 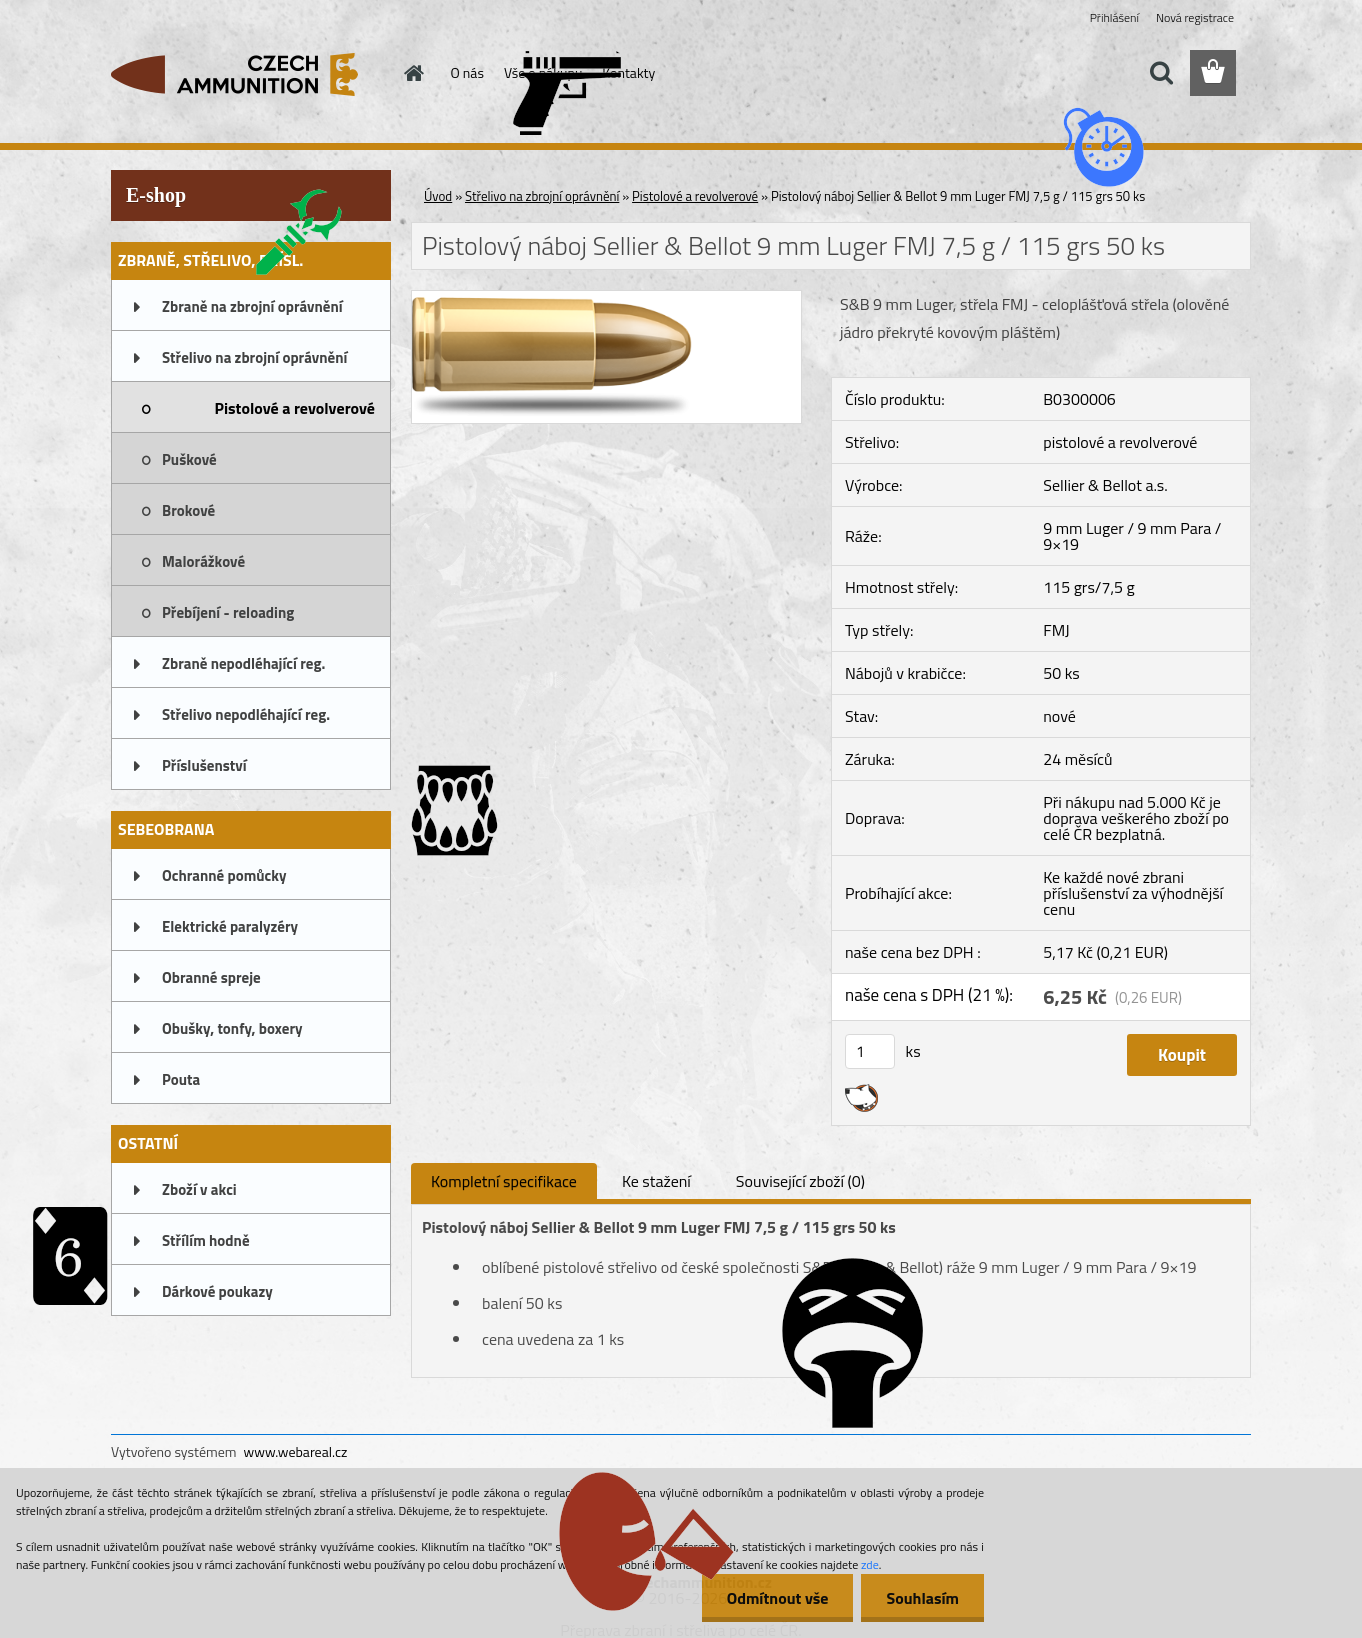 I want to click on six of diamonds playing card, so click(x=70, y=1256).